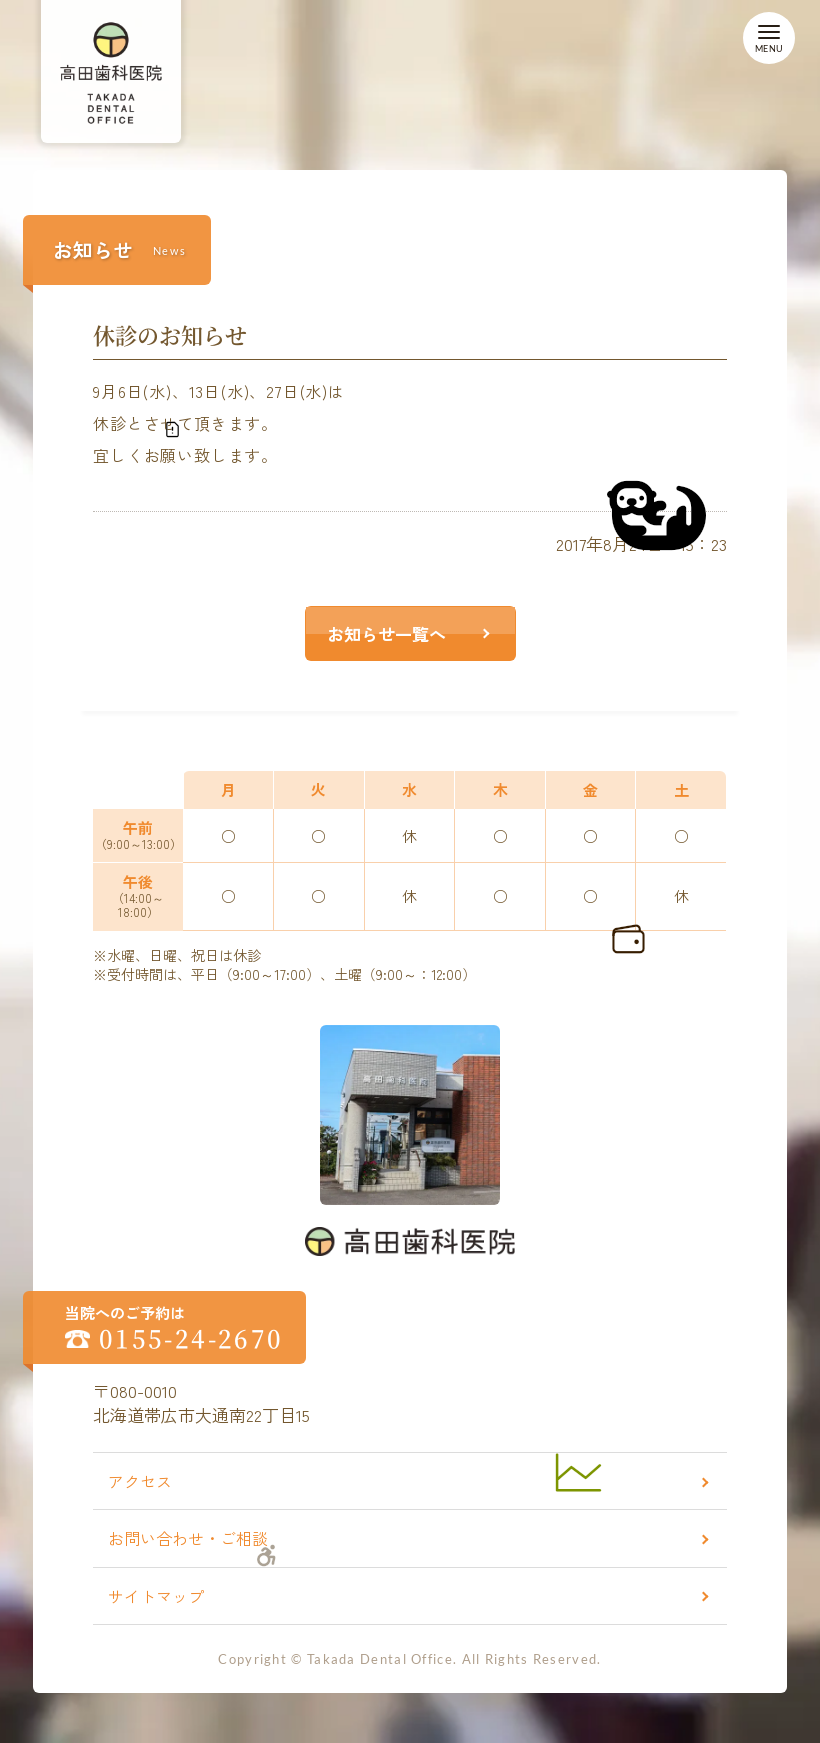 The height and width of the screenshot is (1743, 820). Describe the element at coordinates (578, 1472) in the screenshot. I see `view analytics or statistics` at that location.